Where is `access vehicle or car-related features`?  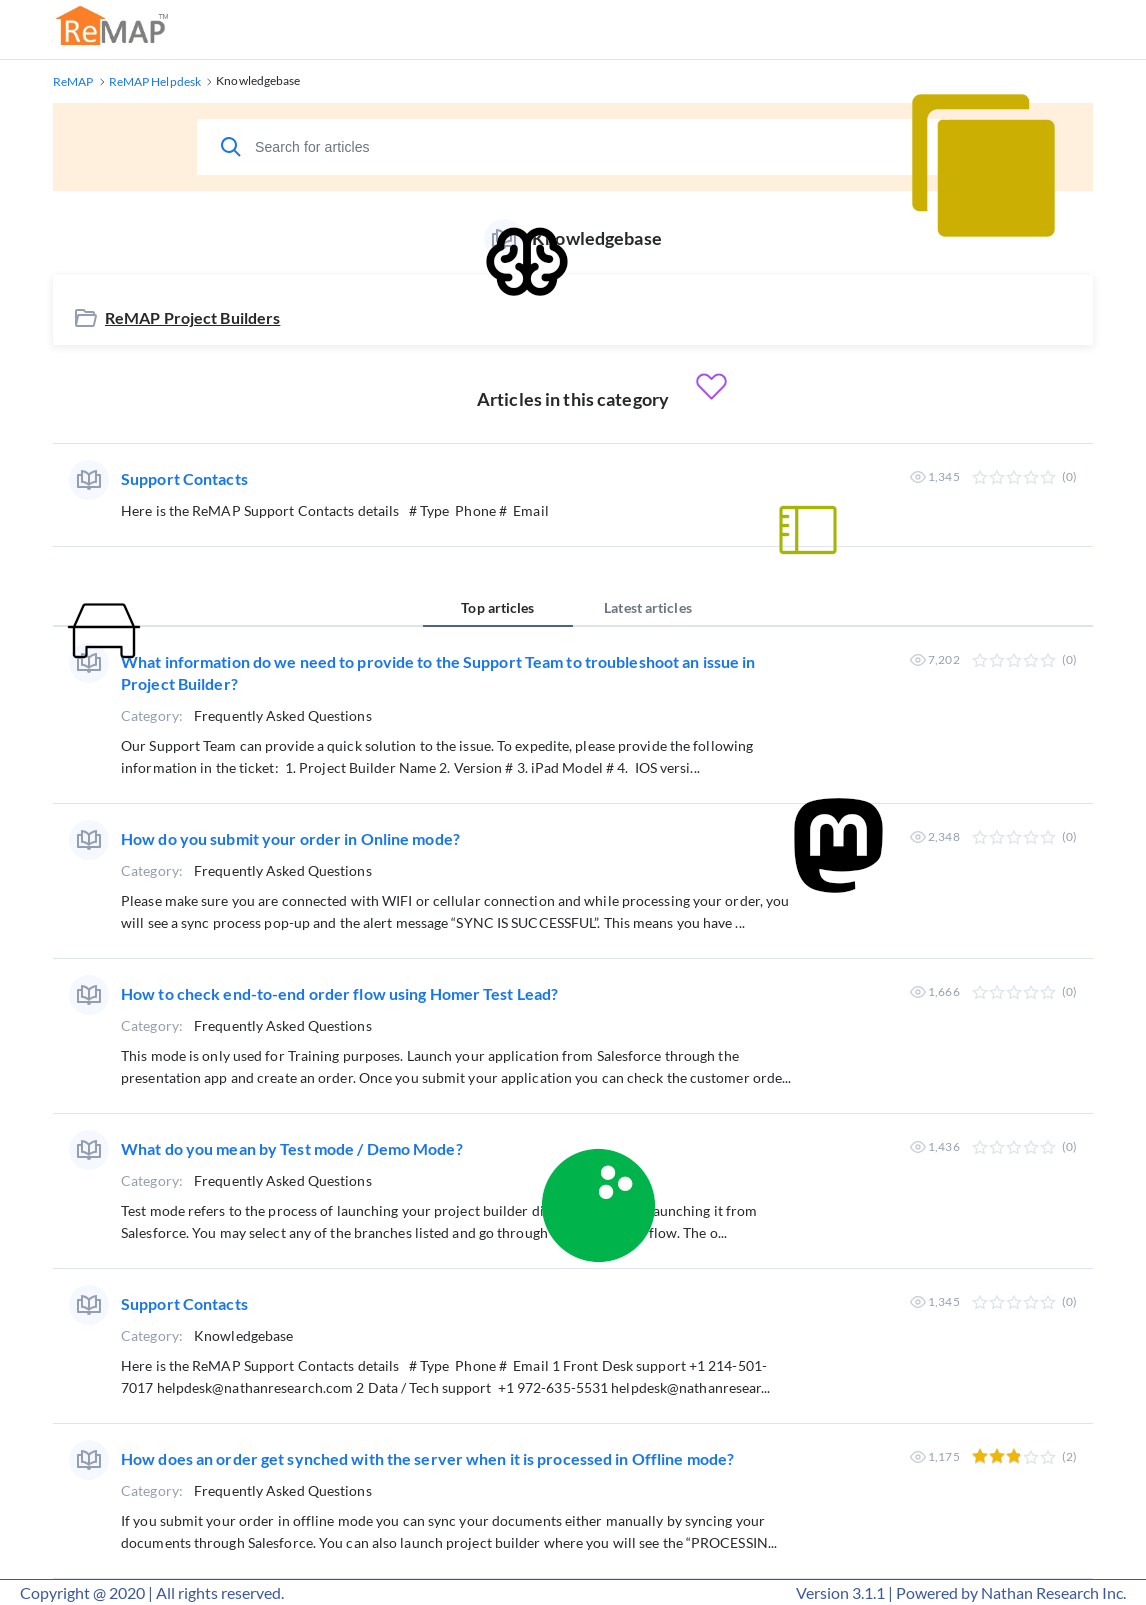 access vehicle or car-related features is located at coordinates (104, 632).